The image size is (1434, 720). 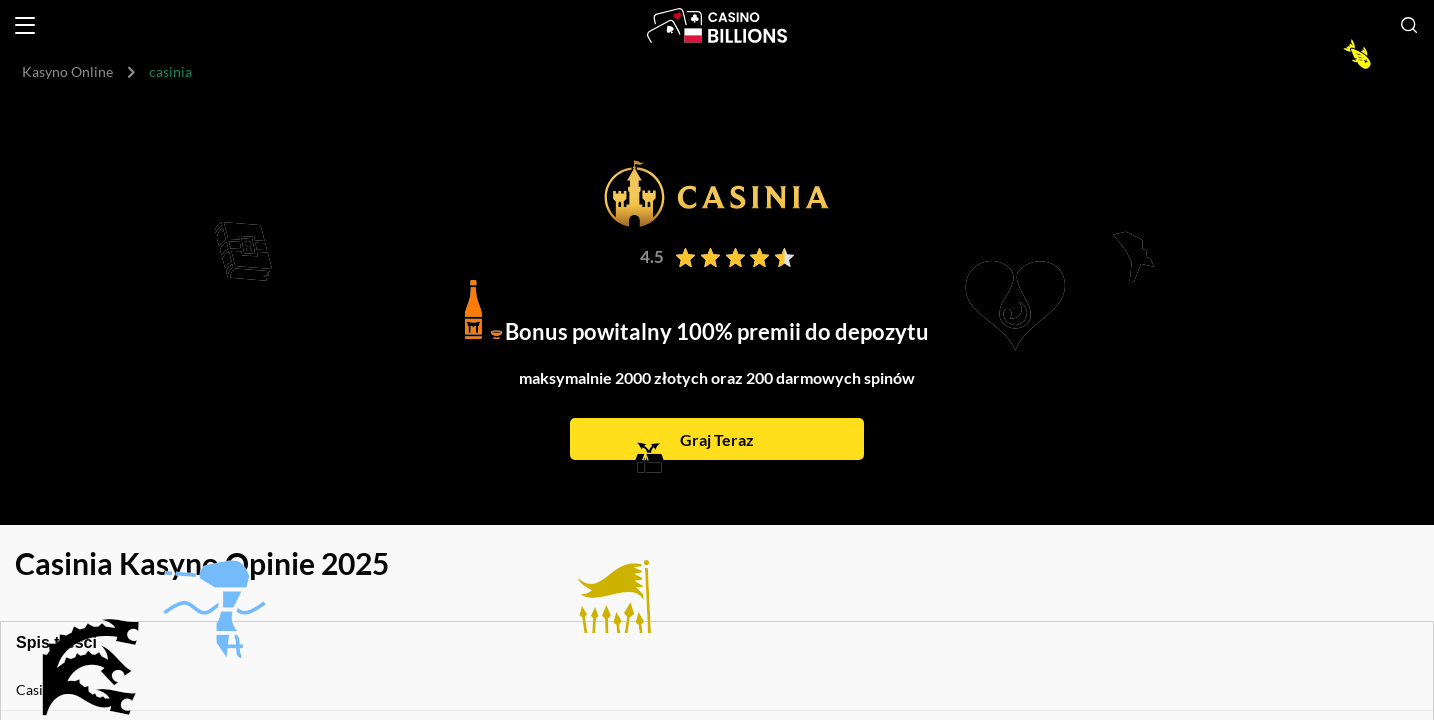 What do you see at coordinates (214, 609) in the screenshot?
I see `access boat engine controls or settings` at bounding box center [214, 609].